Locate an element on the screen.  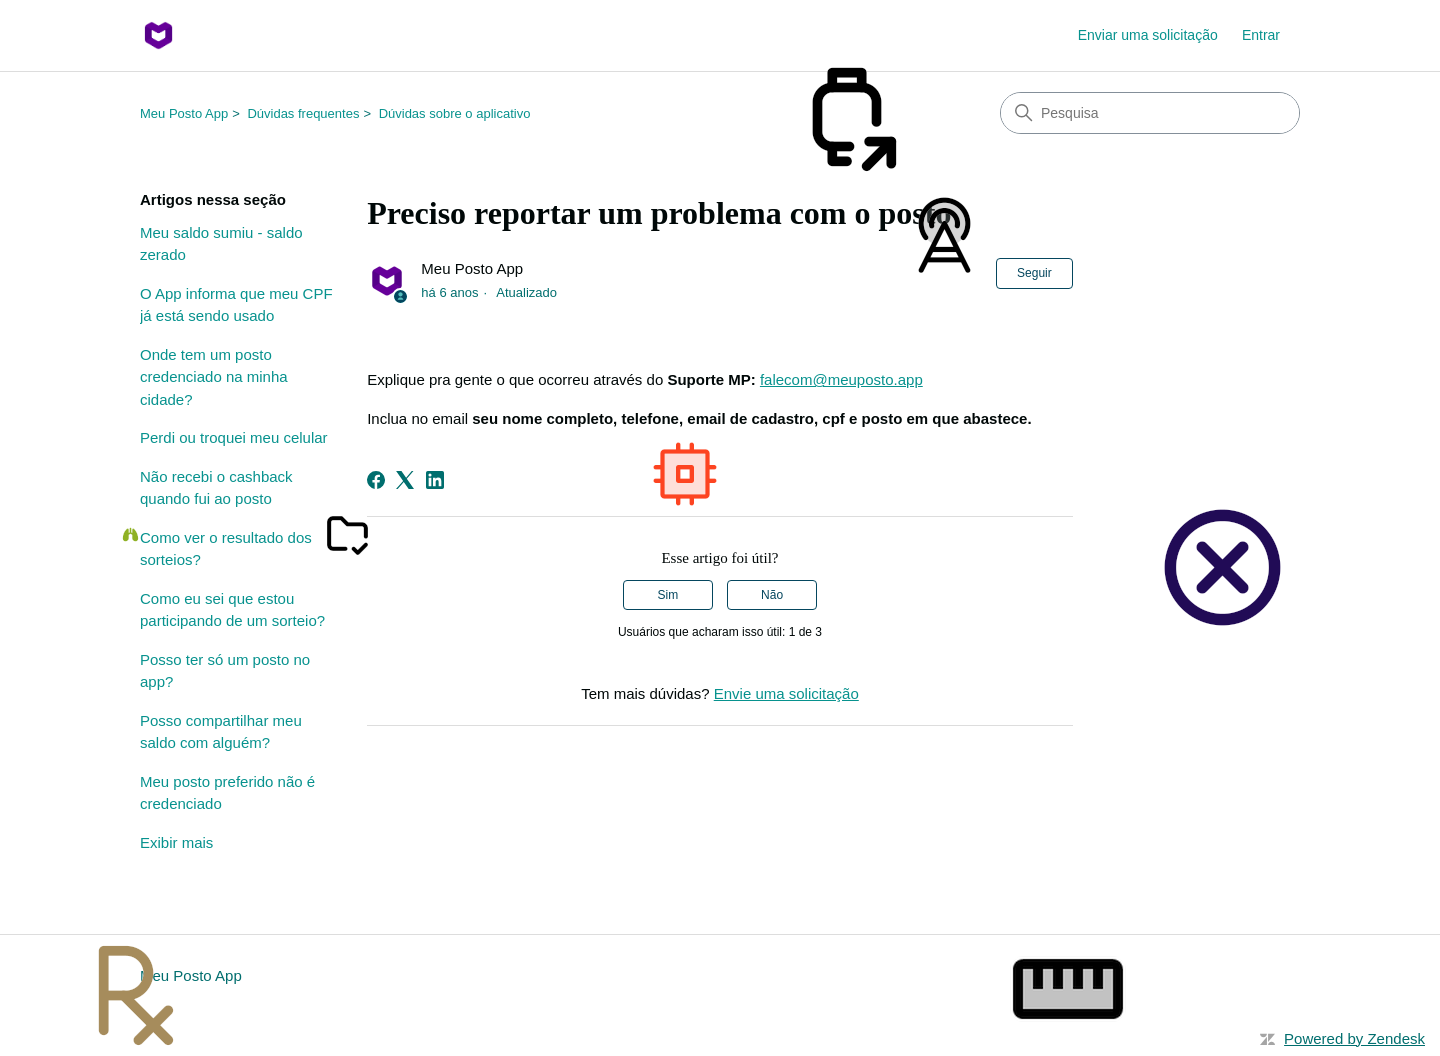
view processor or system performance is located at coordinates (685, 474).